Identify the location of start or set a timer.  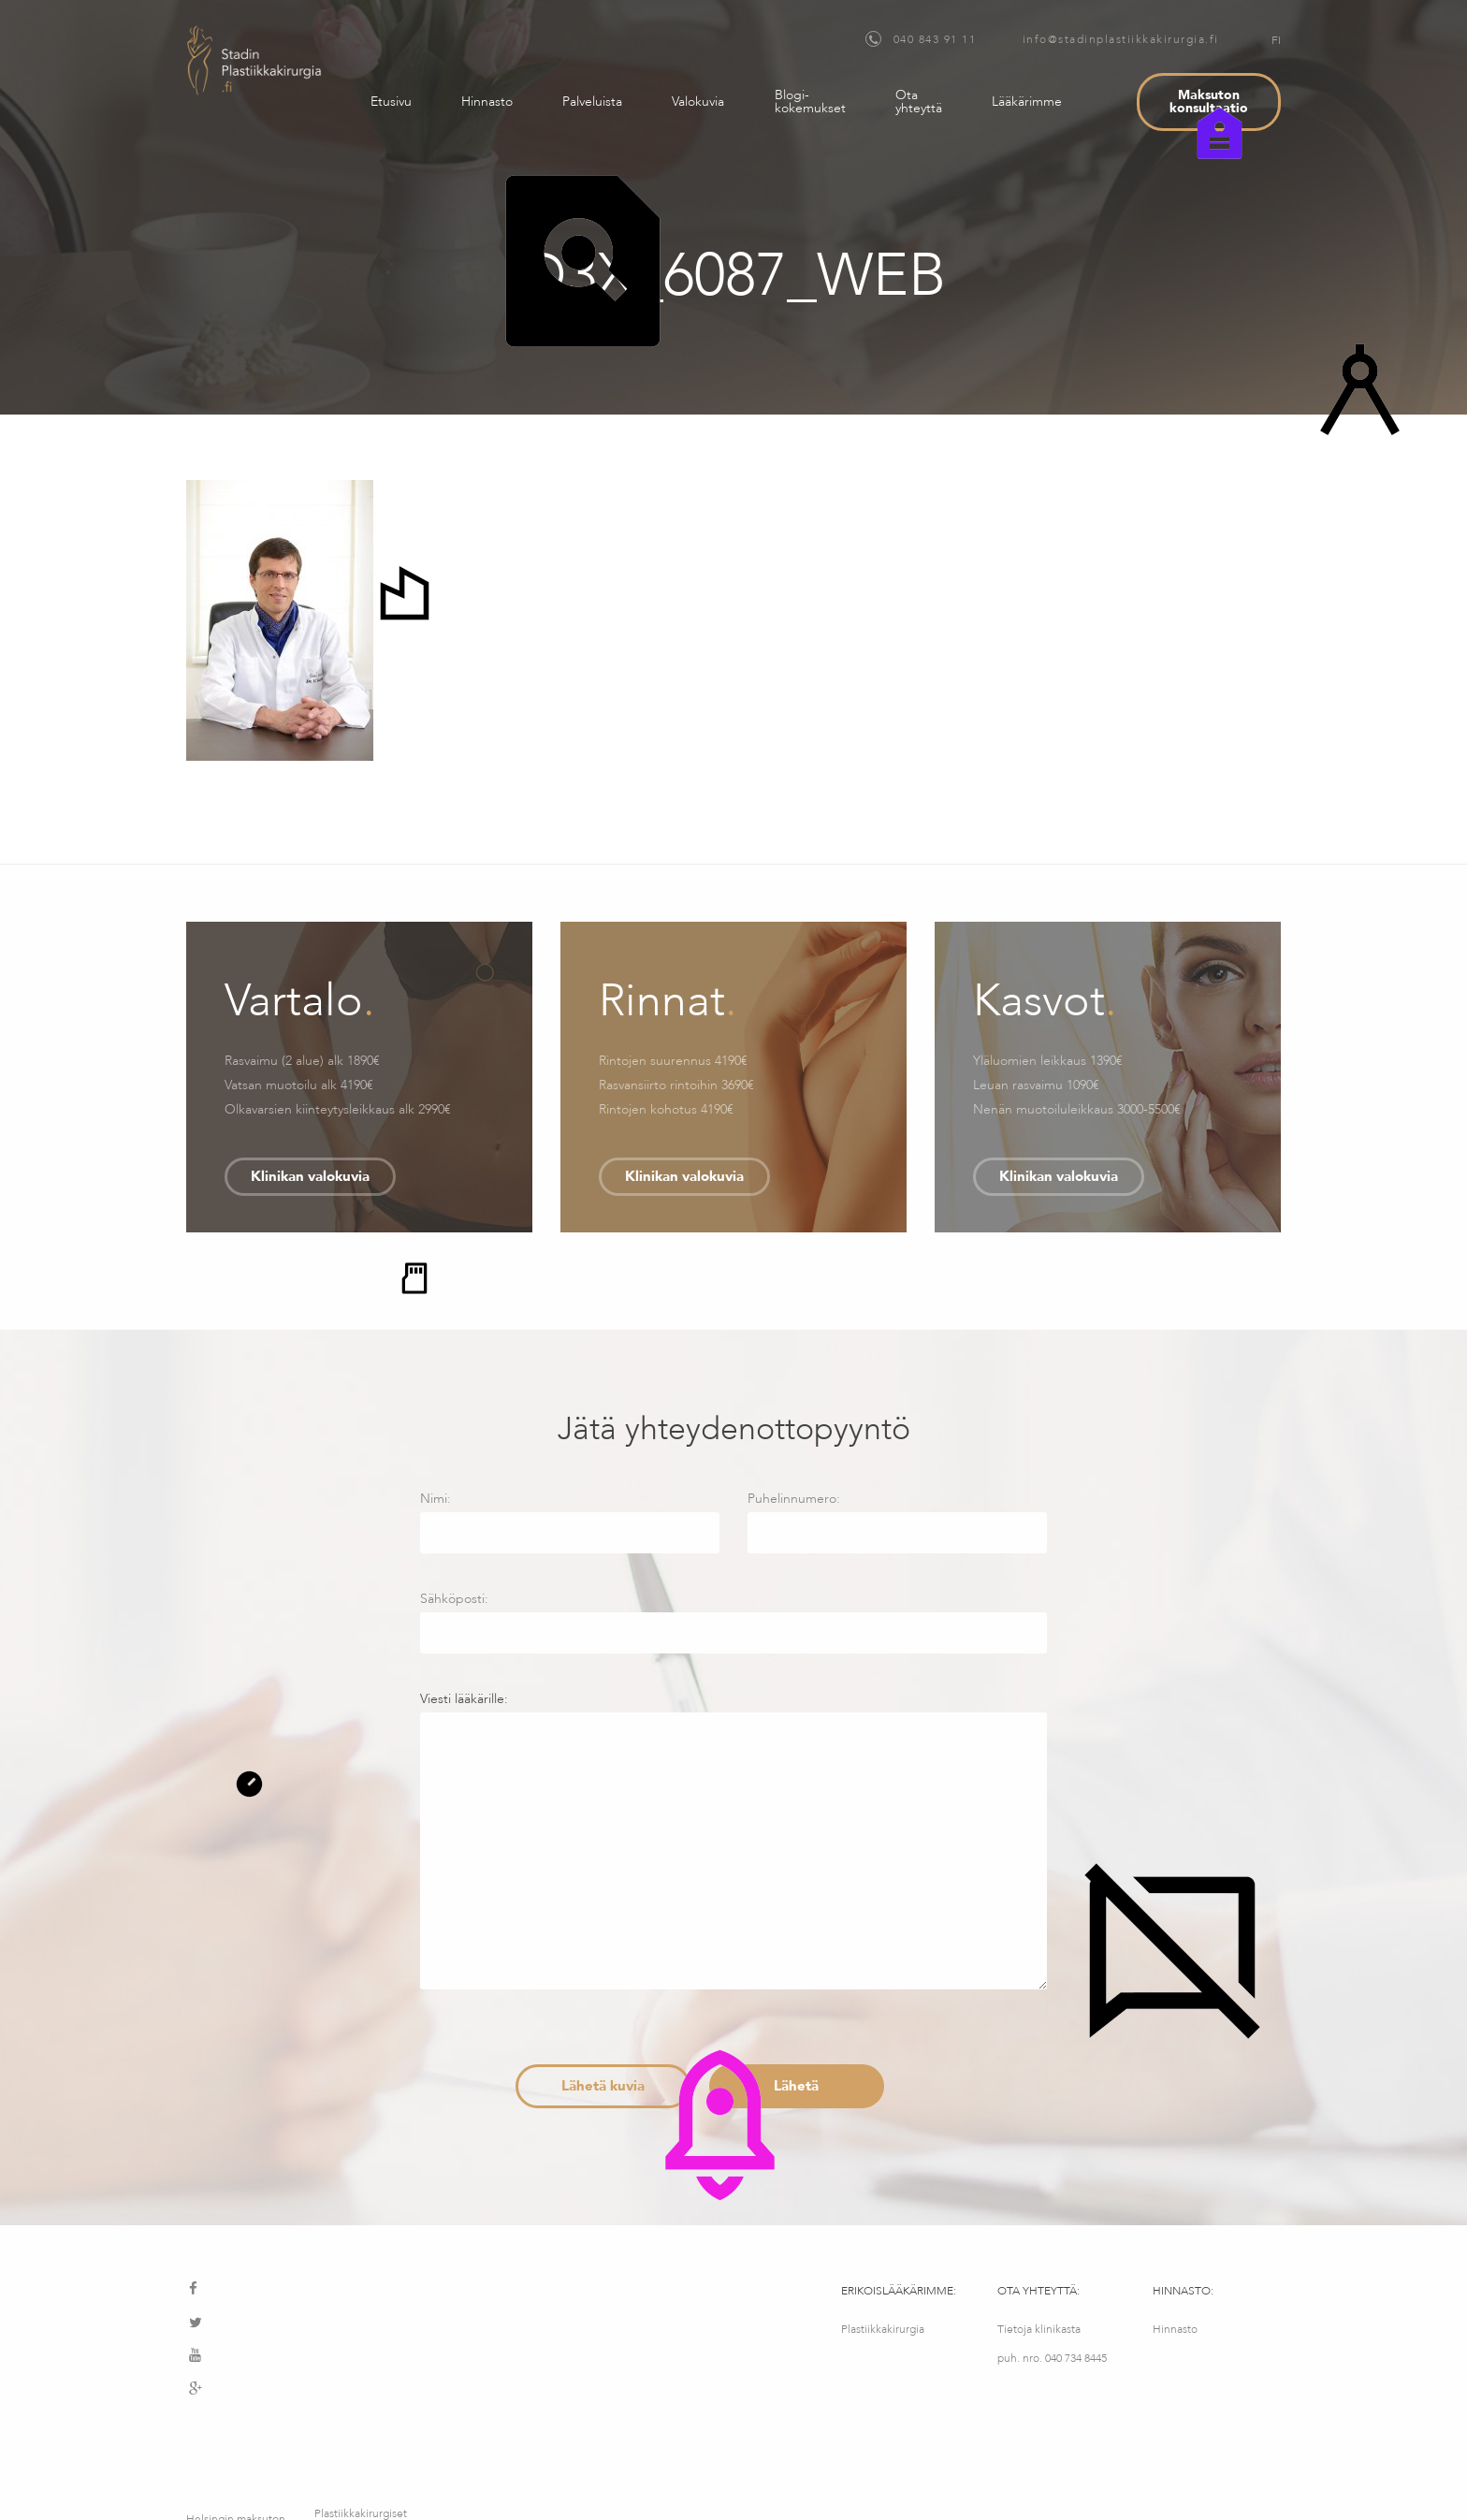
(249, 1784).